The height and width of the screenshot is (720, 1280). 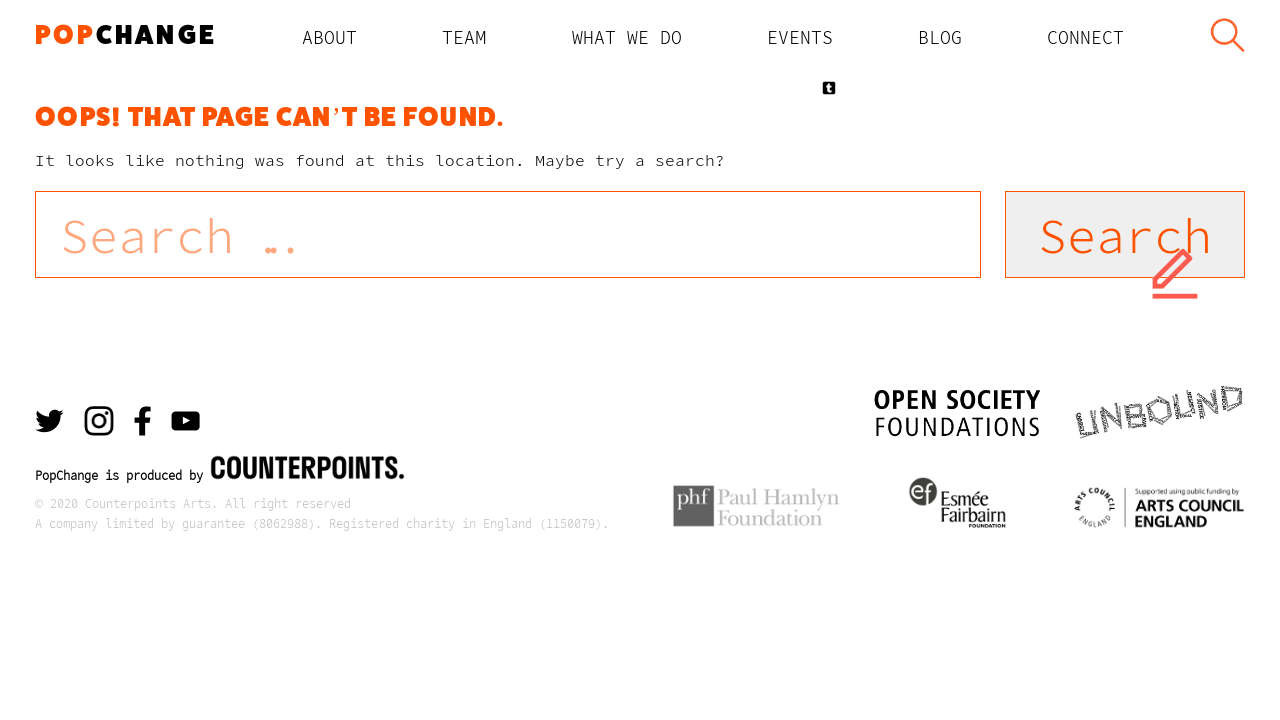 I want to click on open tumblr app, so click(x=829, y=88).